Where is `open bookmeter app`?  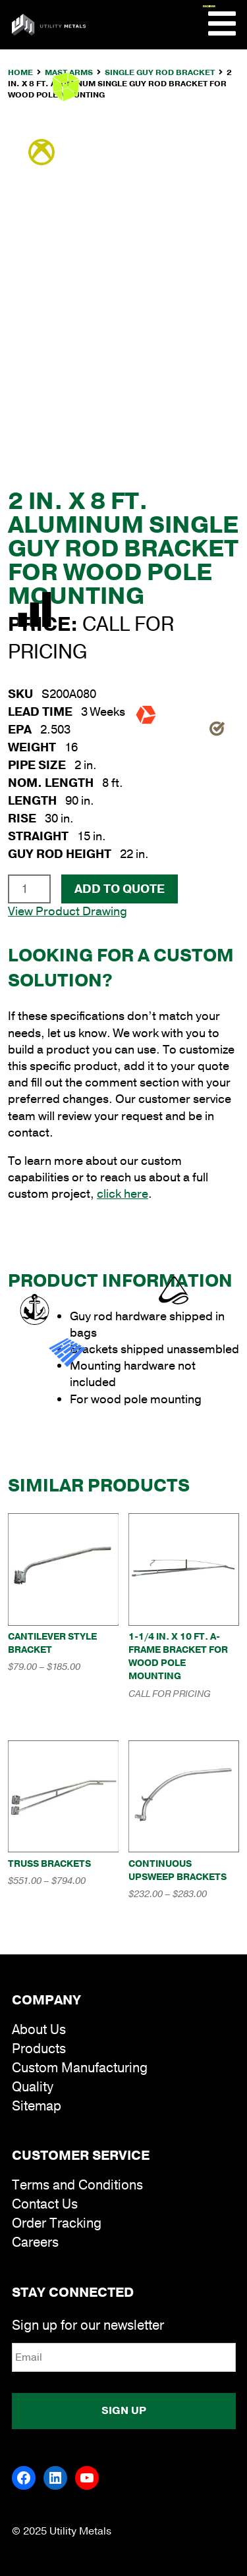
open bookmeter app is located at coordinates (34, 609).